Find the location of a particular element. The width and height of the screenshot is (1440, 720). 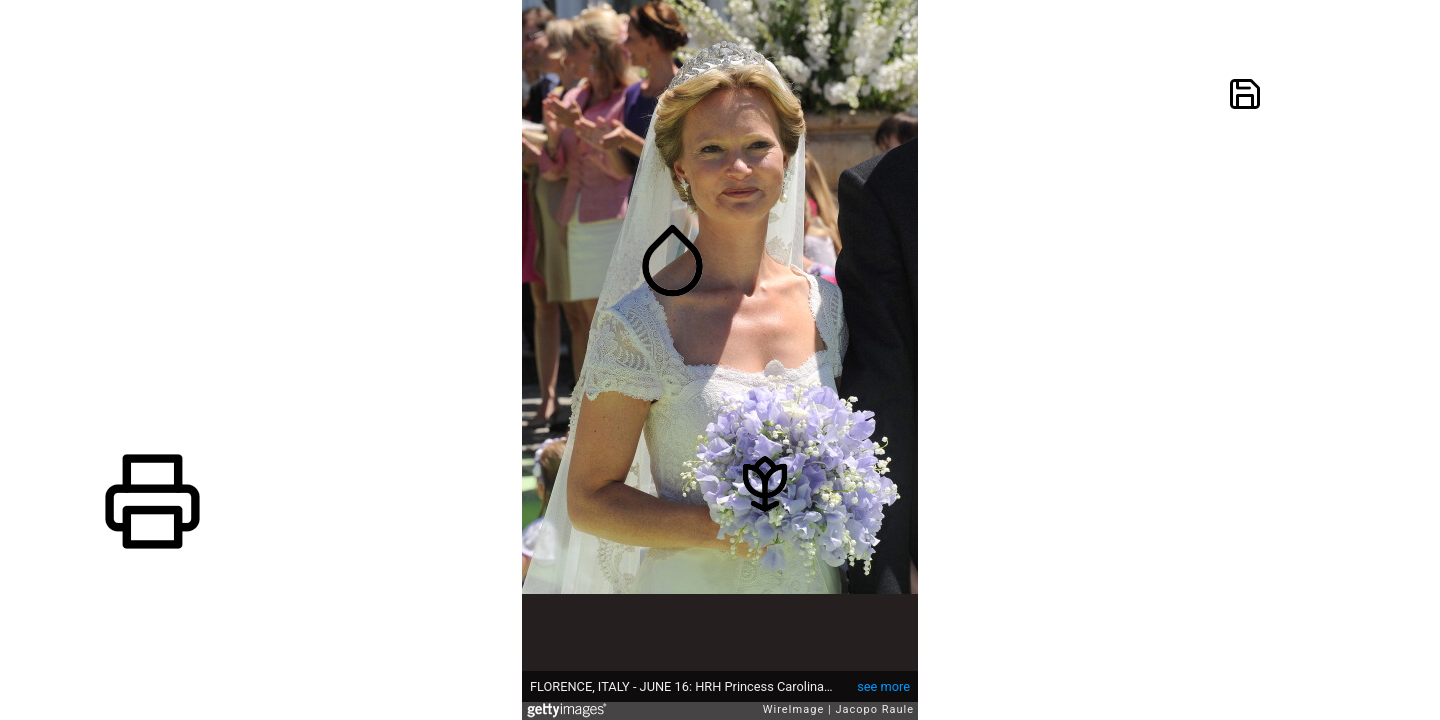

access garden or plant care features is located at coordinates (765, 484).